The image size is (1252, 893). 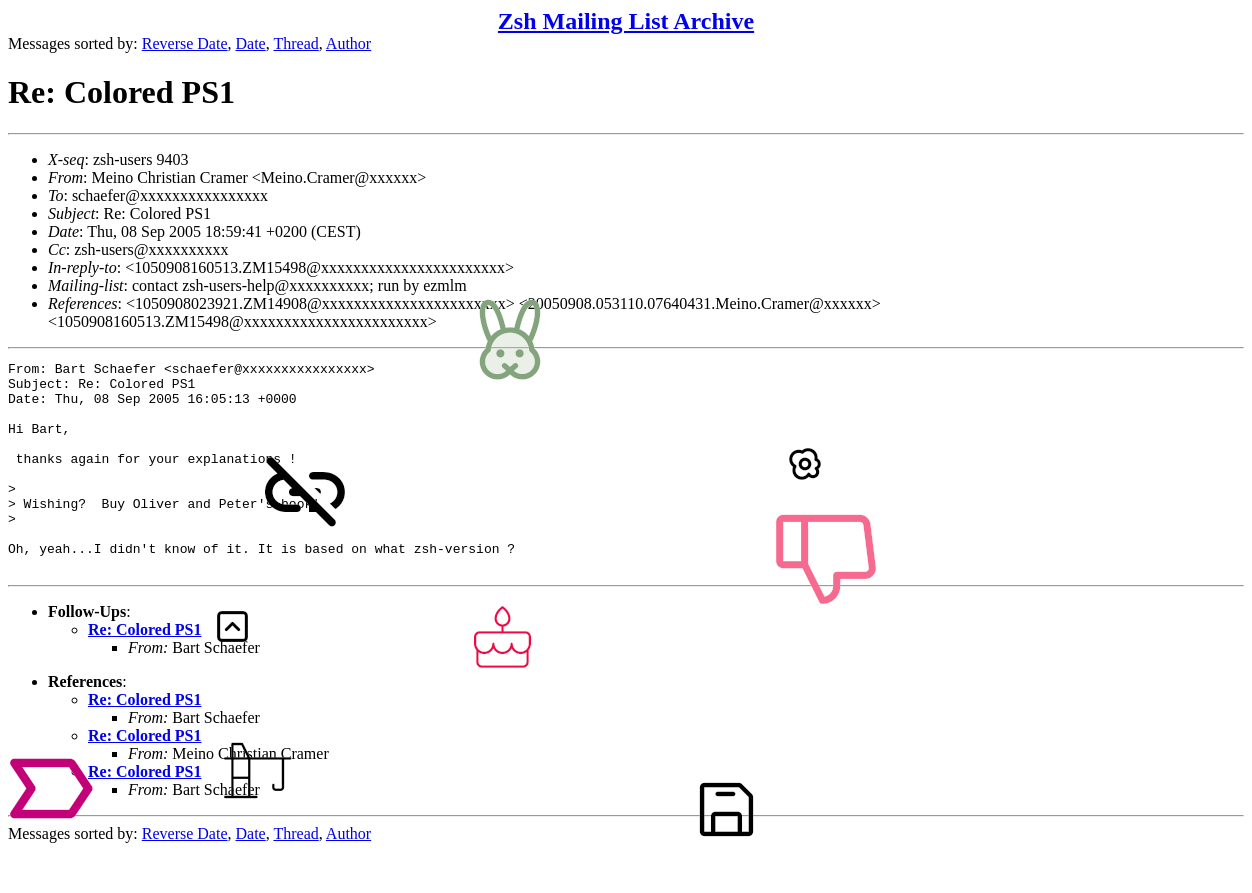 I want to click on access pet or animal-related features, so click(x=510, y=341).